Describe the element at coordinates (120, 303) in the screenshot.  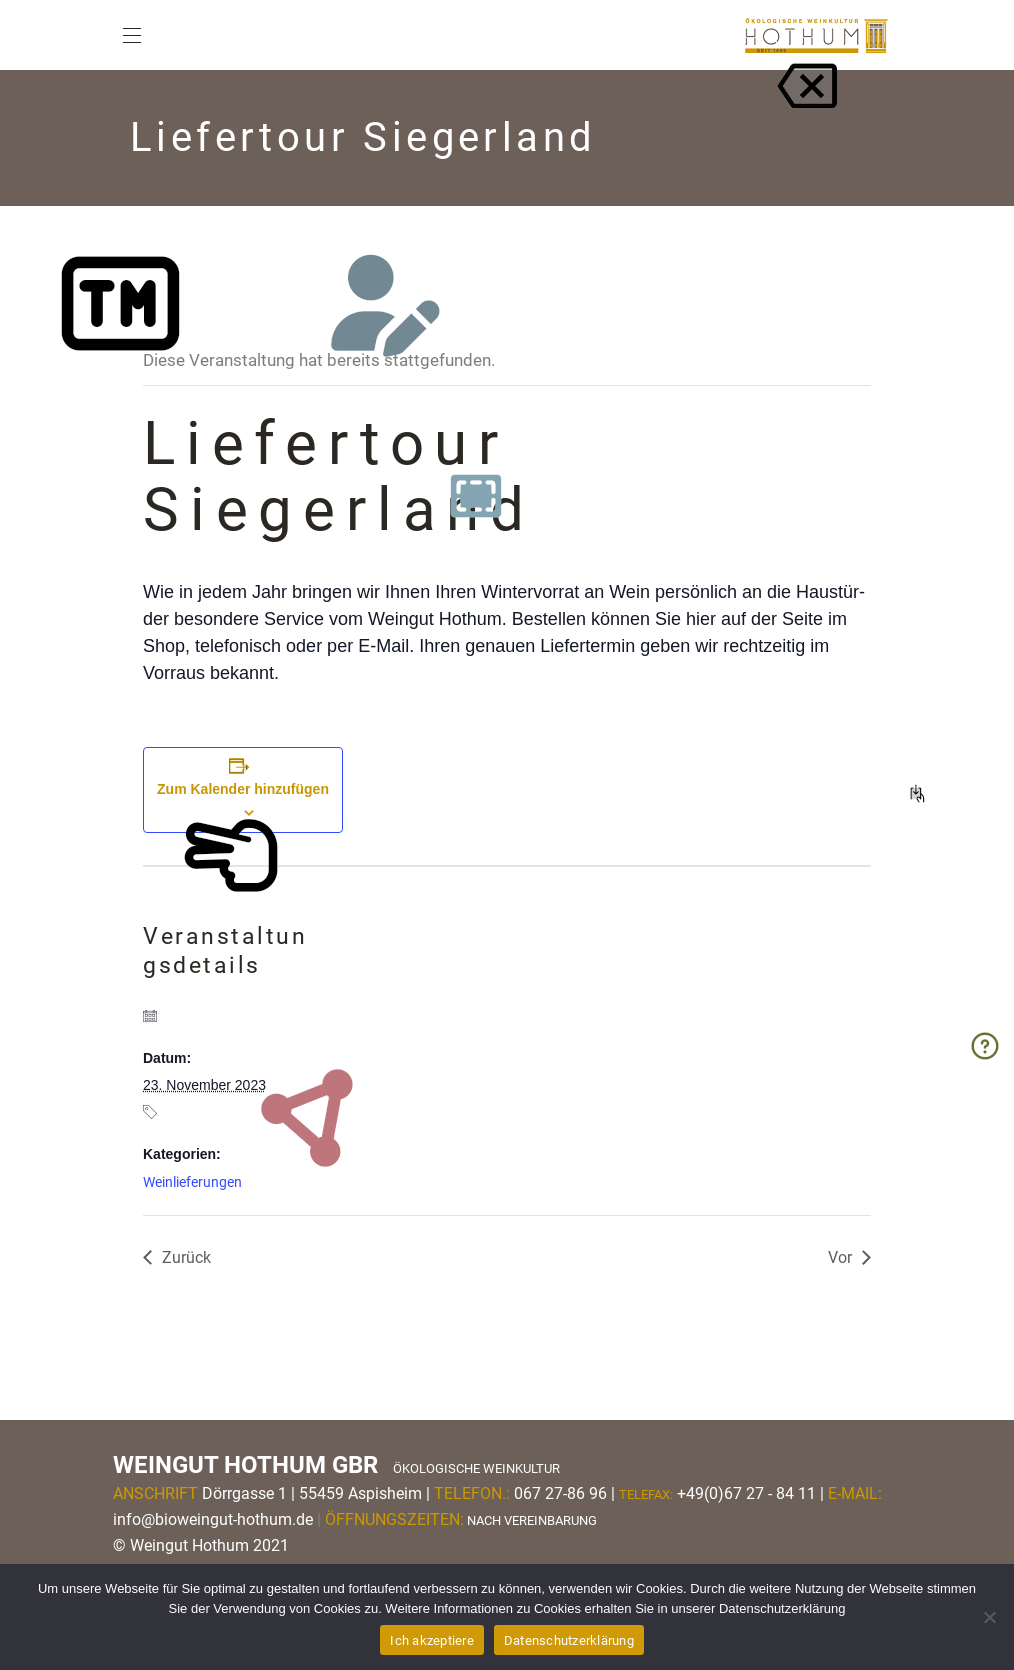
I see `indicates trademarked content or branding` at that location.